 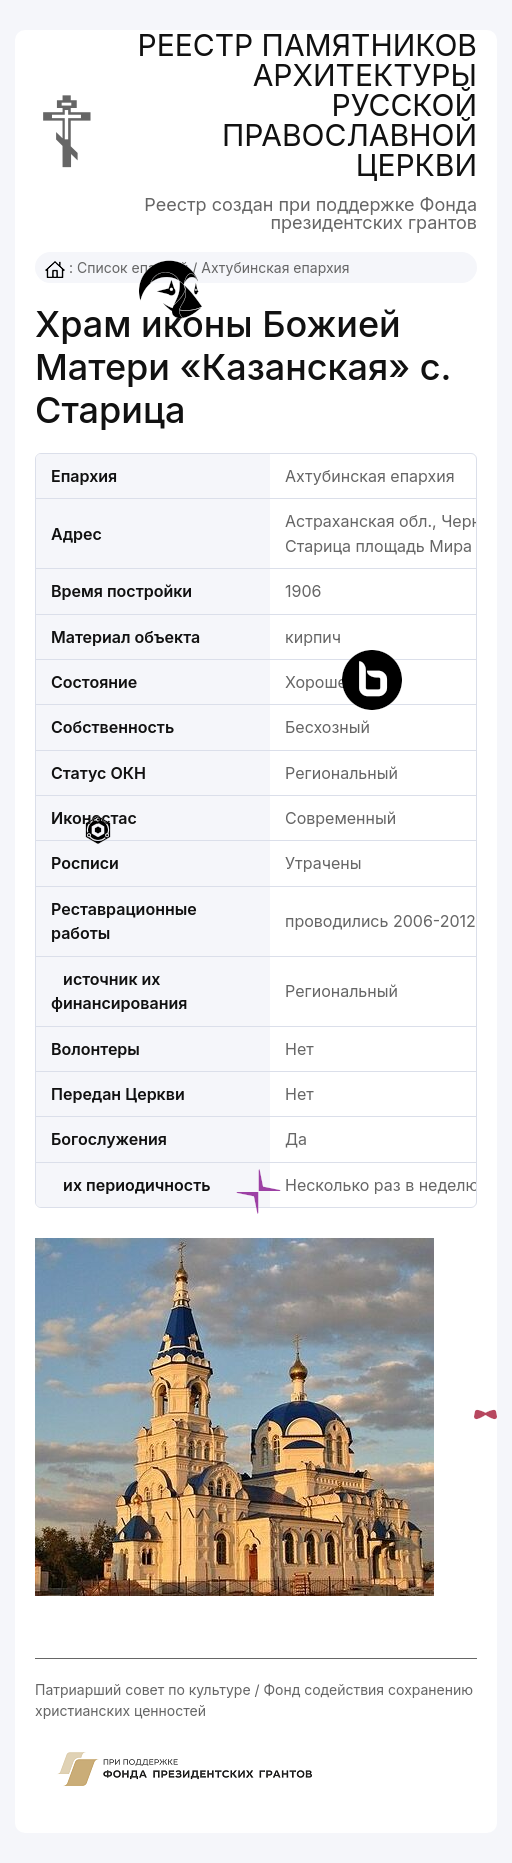 I want to click on polestar electric vehicle brand logo, so click(x=258, y=1191).